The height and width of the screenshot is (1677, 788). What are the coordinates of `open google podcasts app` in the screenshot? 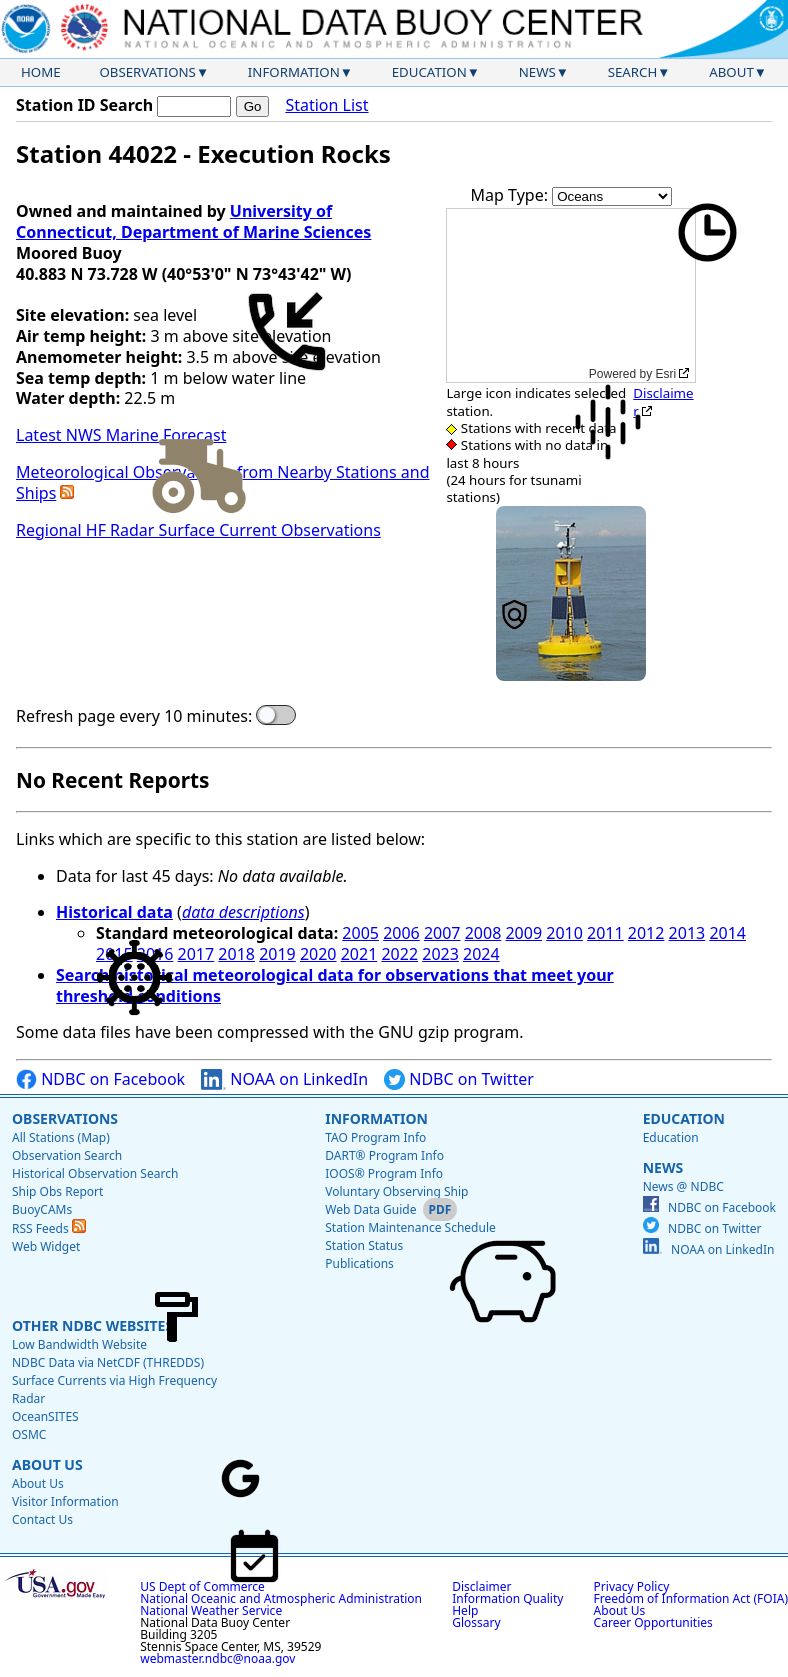 It's located at (608, 422).